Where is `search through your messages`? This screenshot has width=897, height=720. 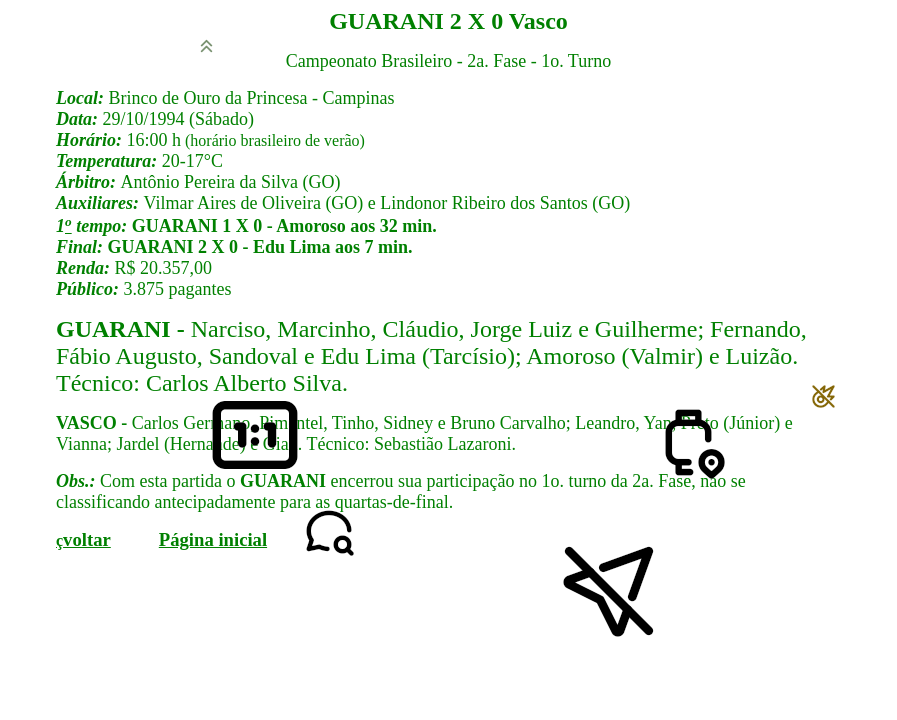 search through your messages is located at coordinates (329, 531).